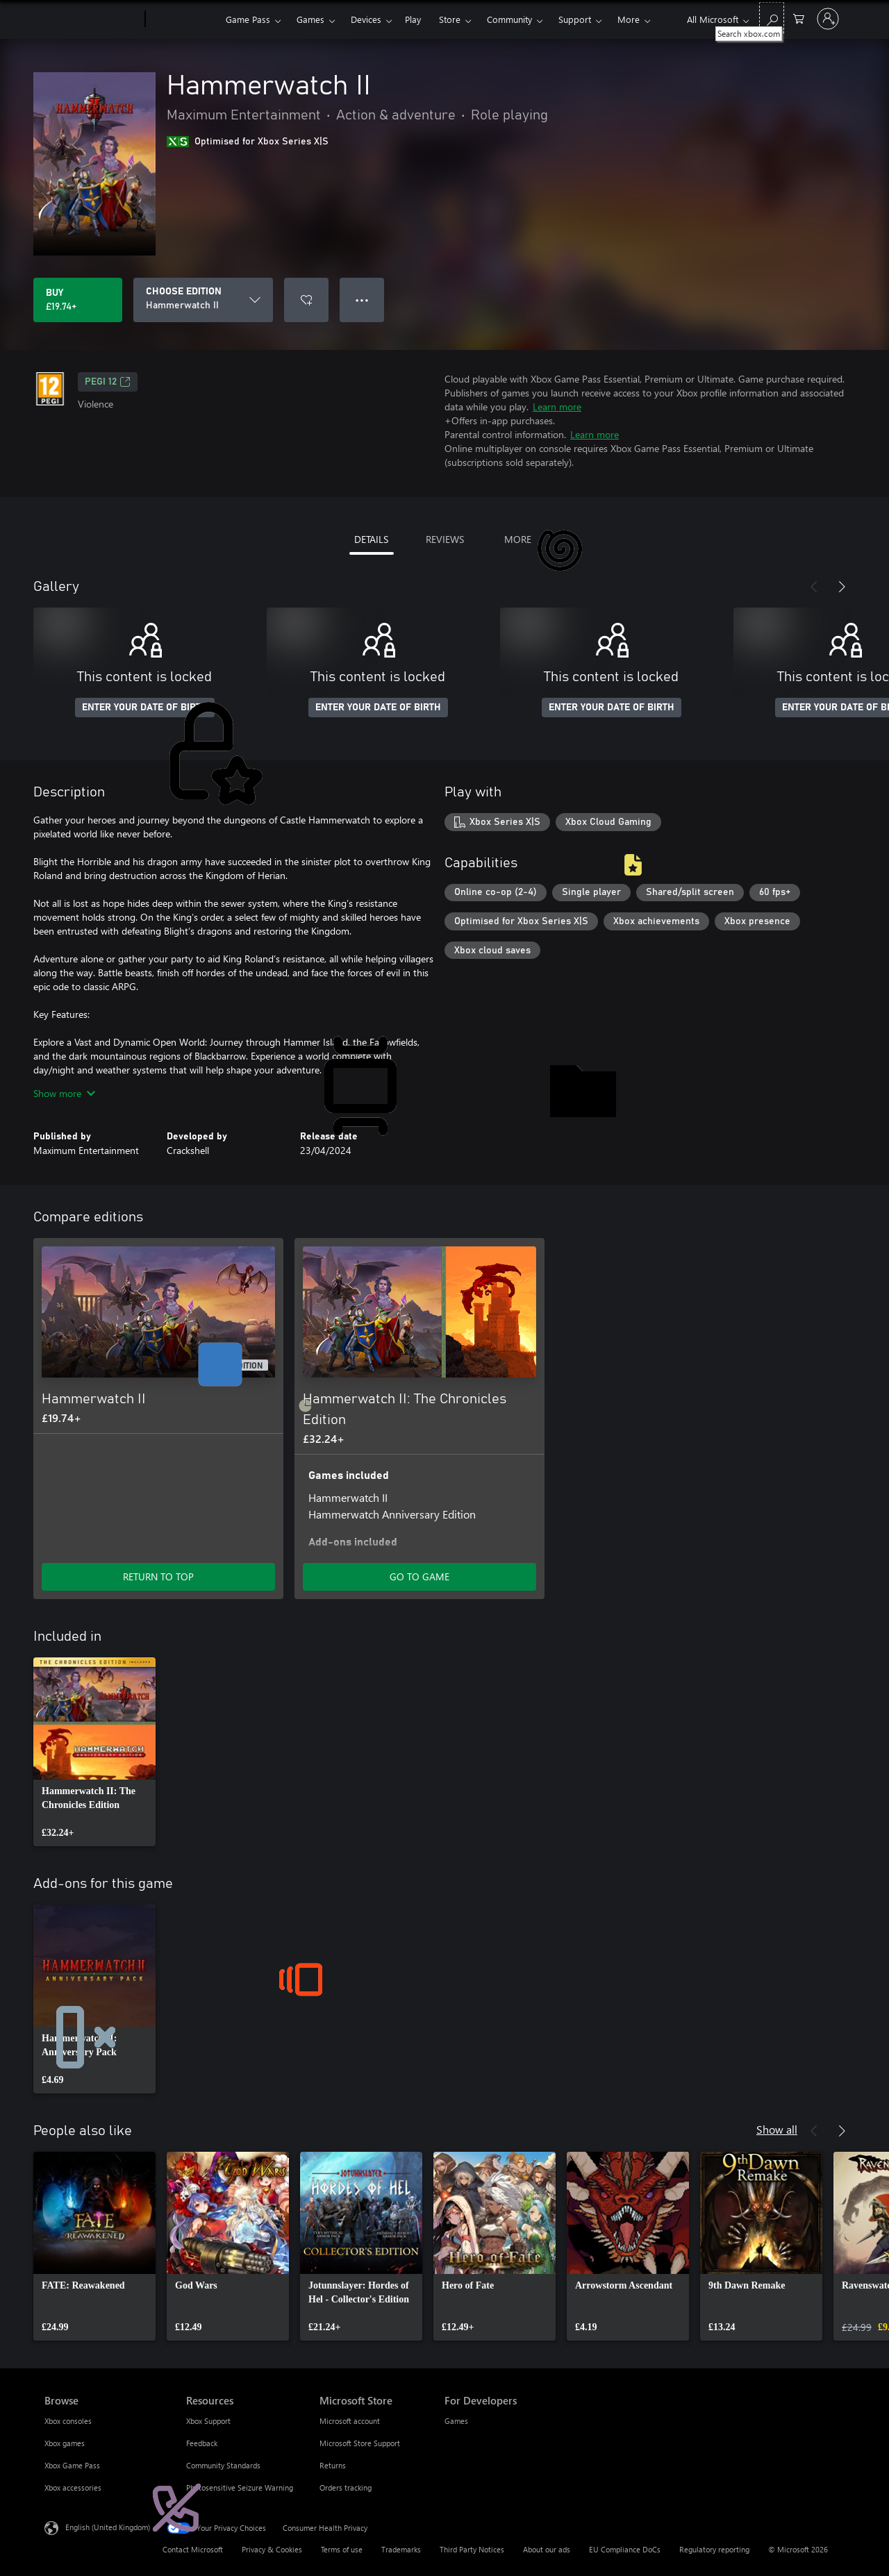 Image resolution: width=889 pixels, height=2576 pixels. I want to click on view starred or favorite files, so click(633, 864).